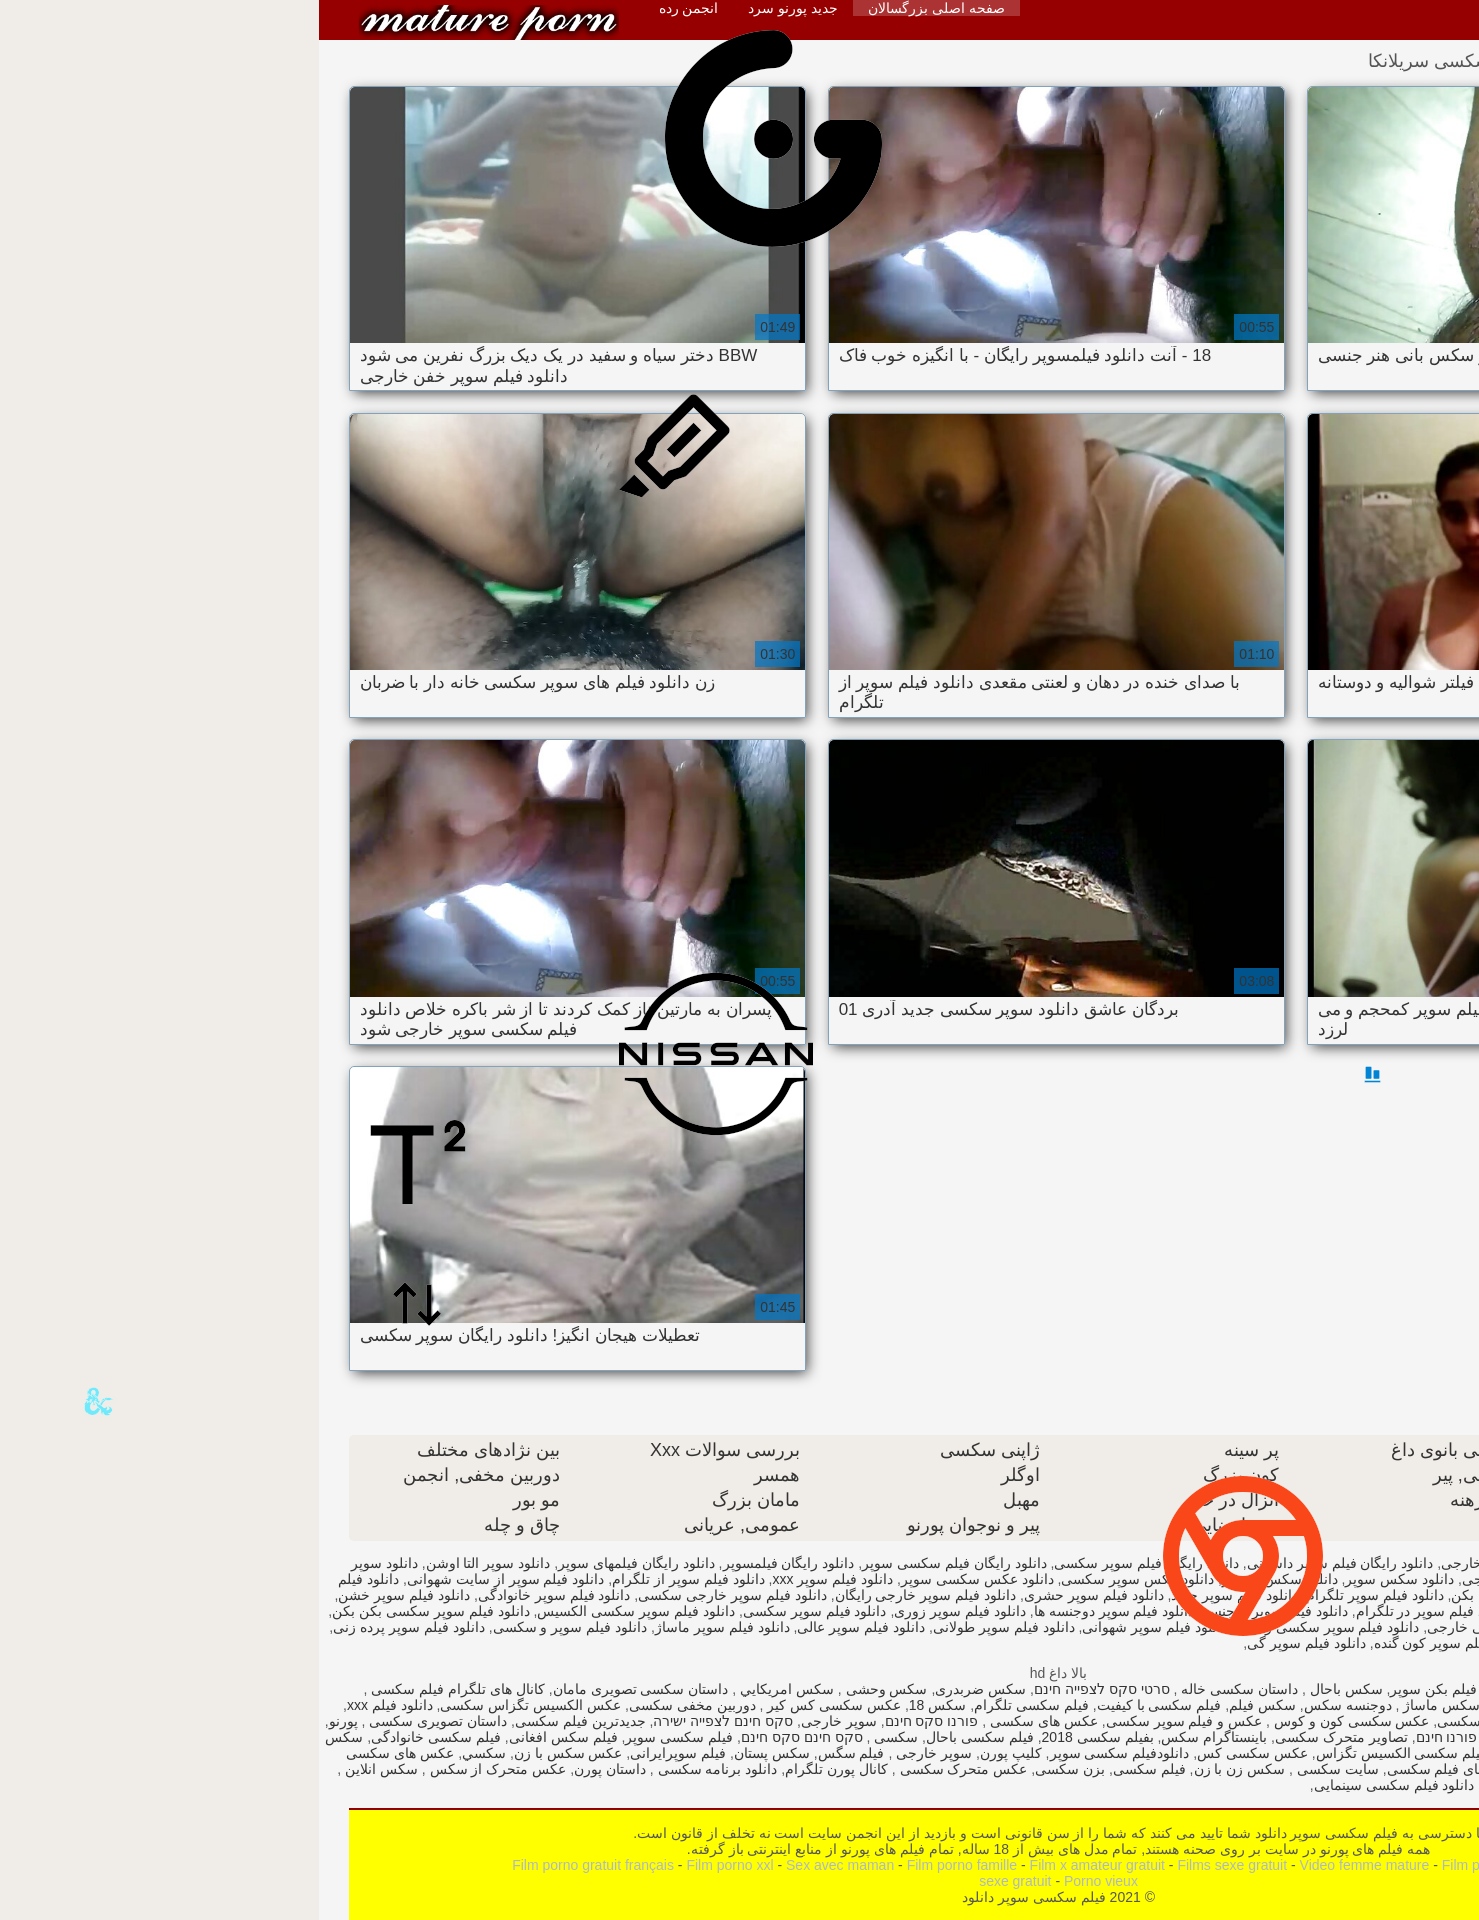 Image resolution: width=1479 pixels, height=1920 pixels. I want to click on sort items in ascending or descending order, so click(417, 1304).